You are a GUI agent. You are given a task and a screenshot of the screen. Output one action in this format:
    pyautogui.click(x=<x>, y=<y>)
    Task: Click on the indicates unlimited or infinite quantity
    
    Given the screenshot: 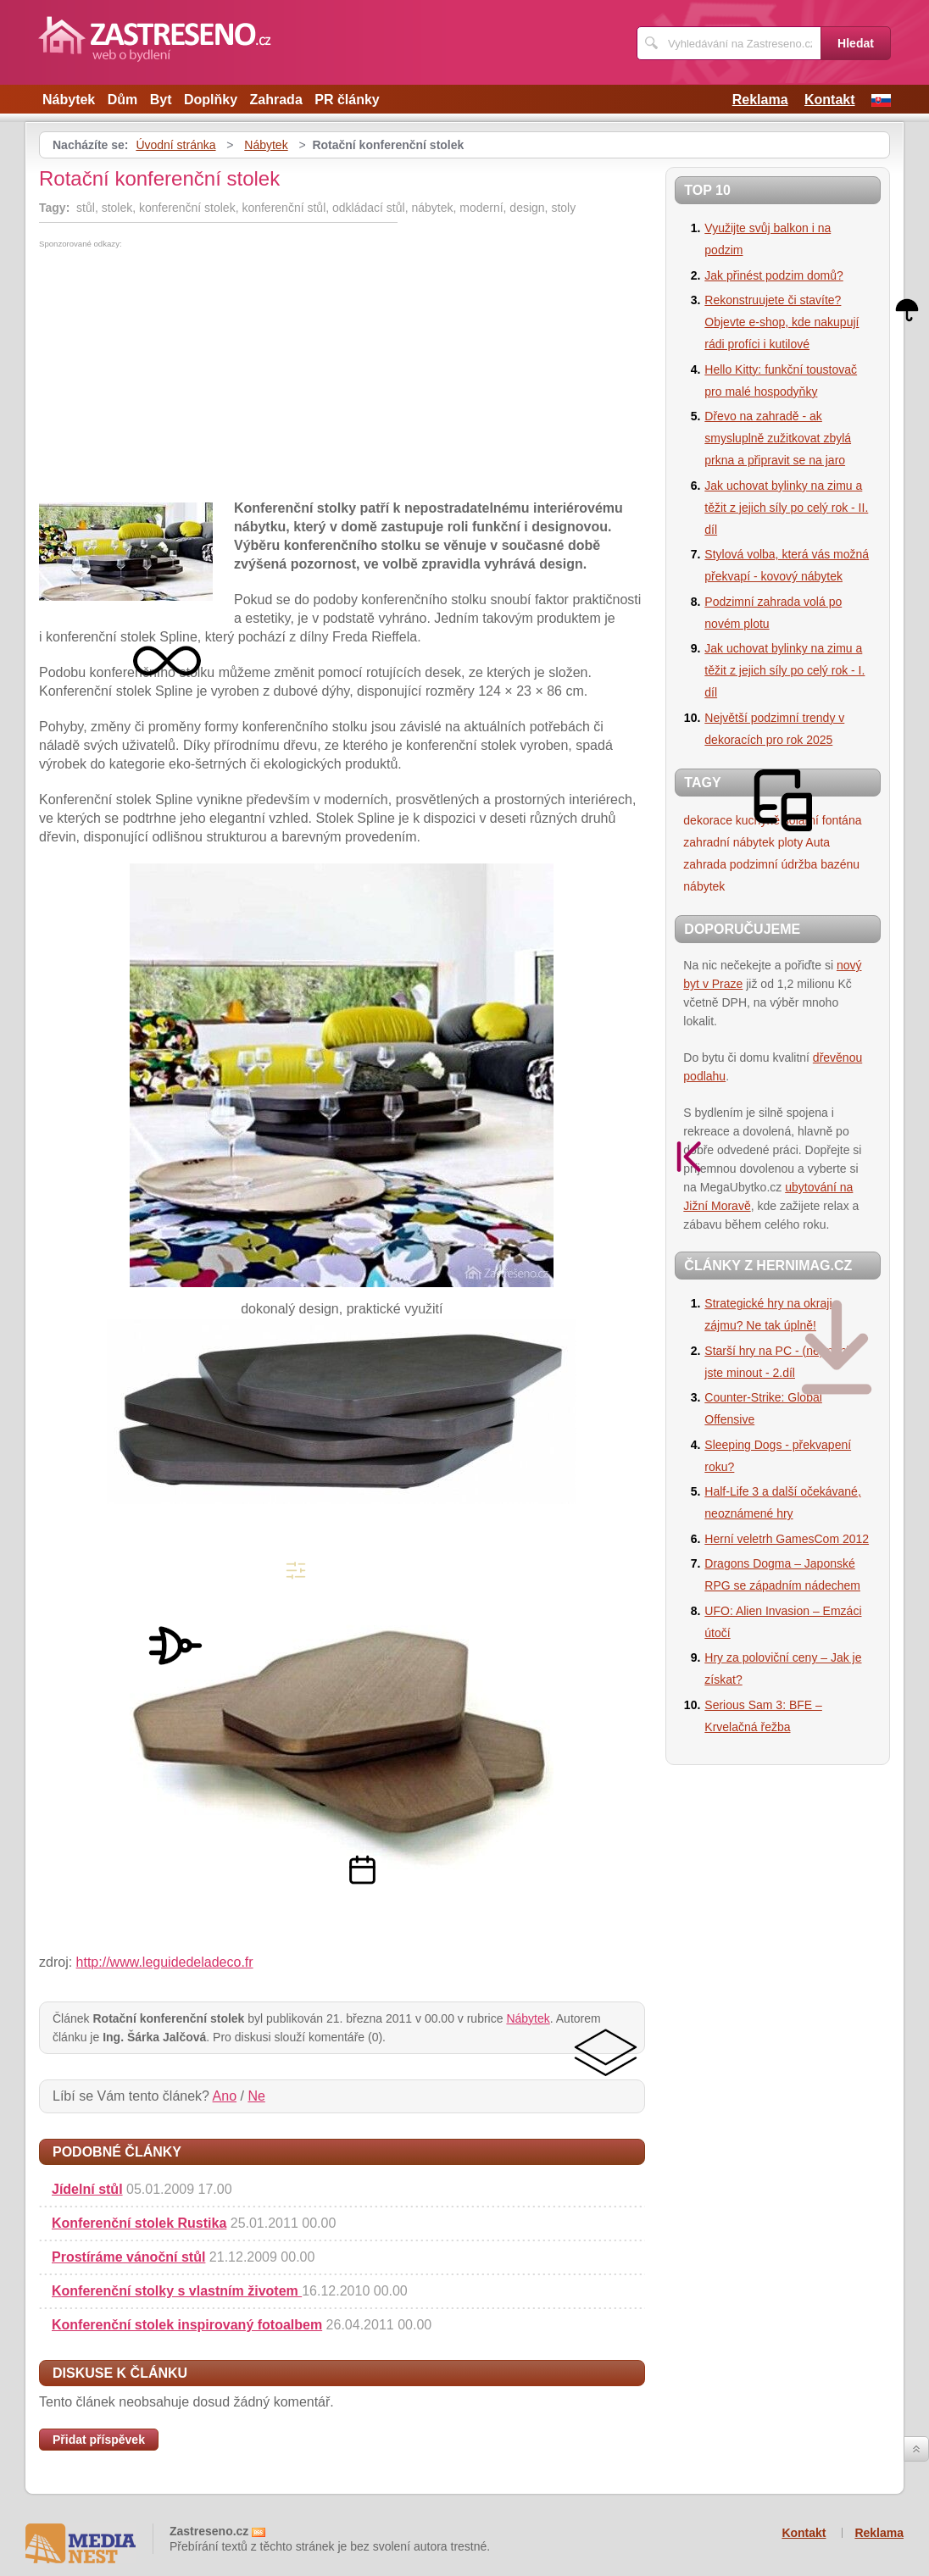 What is the action you would take?
    pyautogui.click(x=167, y=660)
    